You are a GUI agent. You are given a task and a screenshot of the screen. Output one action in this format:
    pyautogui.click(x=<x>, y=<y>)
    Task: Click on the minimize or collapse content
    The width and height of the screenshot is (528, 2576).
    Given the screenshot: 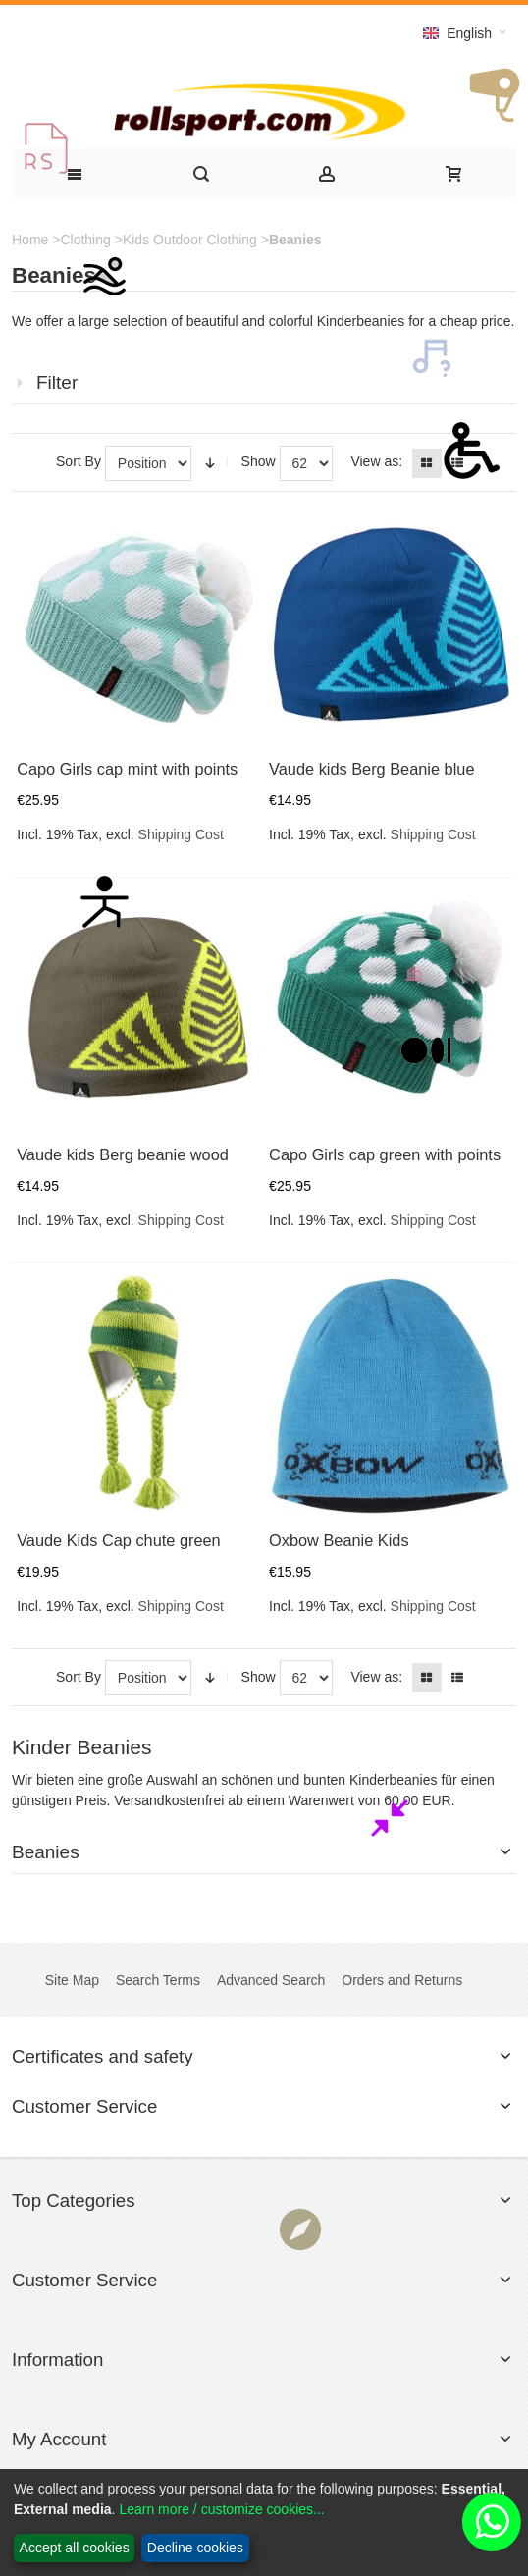 What is the action you would take?
    pyautogui.click(x=390, y=1818)
    